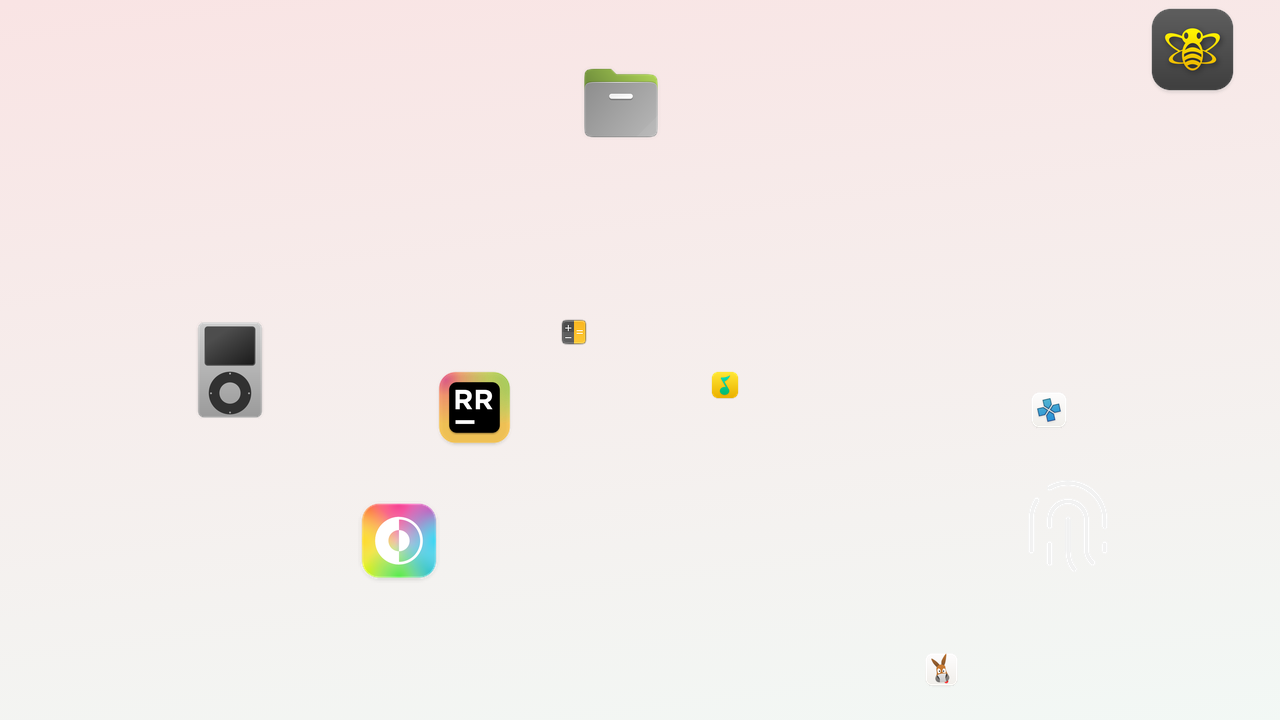 This screenshot has width=1280, height=720. I want to click on launch ppsspp psp emulator, so click(1049, 410).